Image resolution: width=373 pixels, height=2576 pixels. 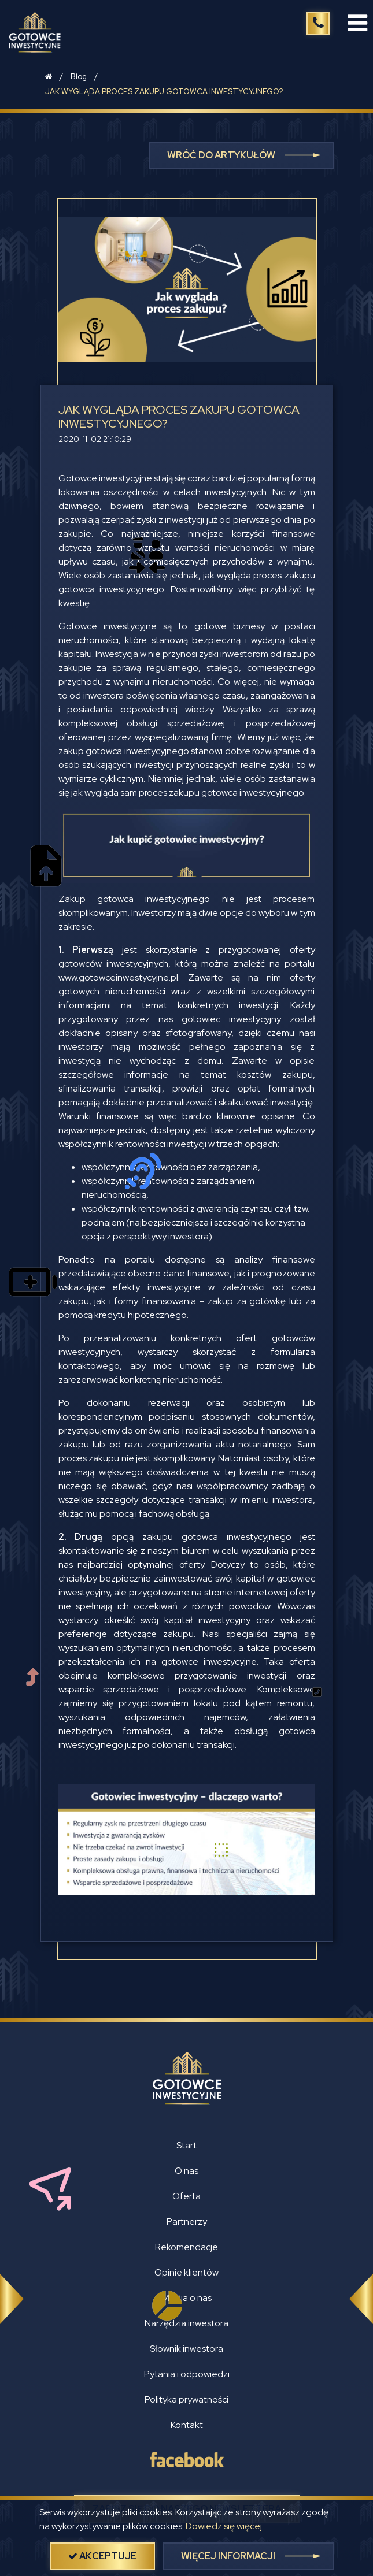 I want to click on add or extend battery life, so click(x=32, y=1282).